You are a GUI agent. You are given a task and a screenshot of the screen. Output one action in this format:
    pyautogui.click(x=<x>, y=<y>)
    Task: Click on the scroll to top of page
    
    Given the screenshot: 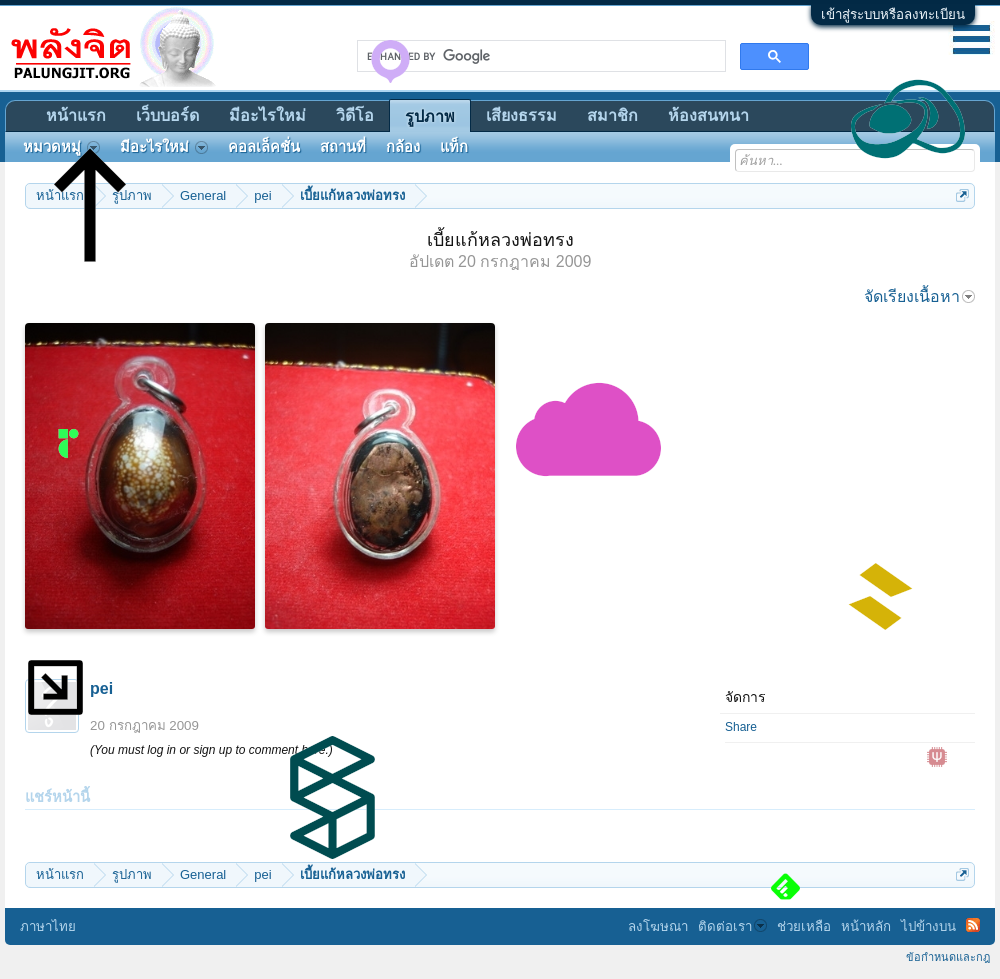 What is the action you would take?
    pyautogui.click(x=90, y=205)
    